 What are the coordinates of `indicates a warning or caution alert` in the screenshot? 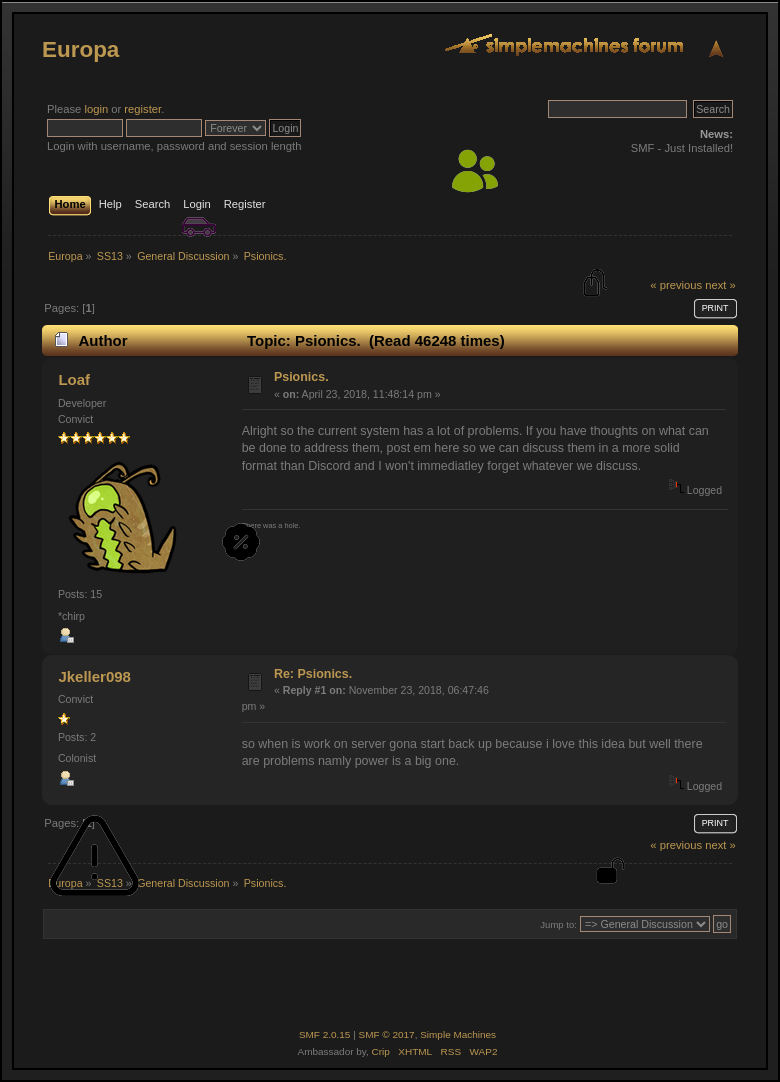 It's located at (94, 860).